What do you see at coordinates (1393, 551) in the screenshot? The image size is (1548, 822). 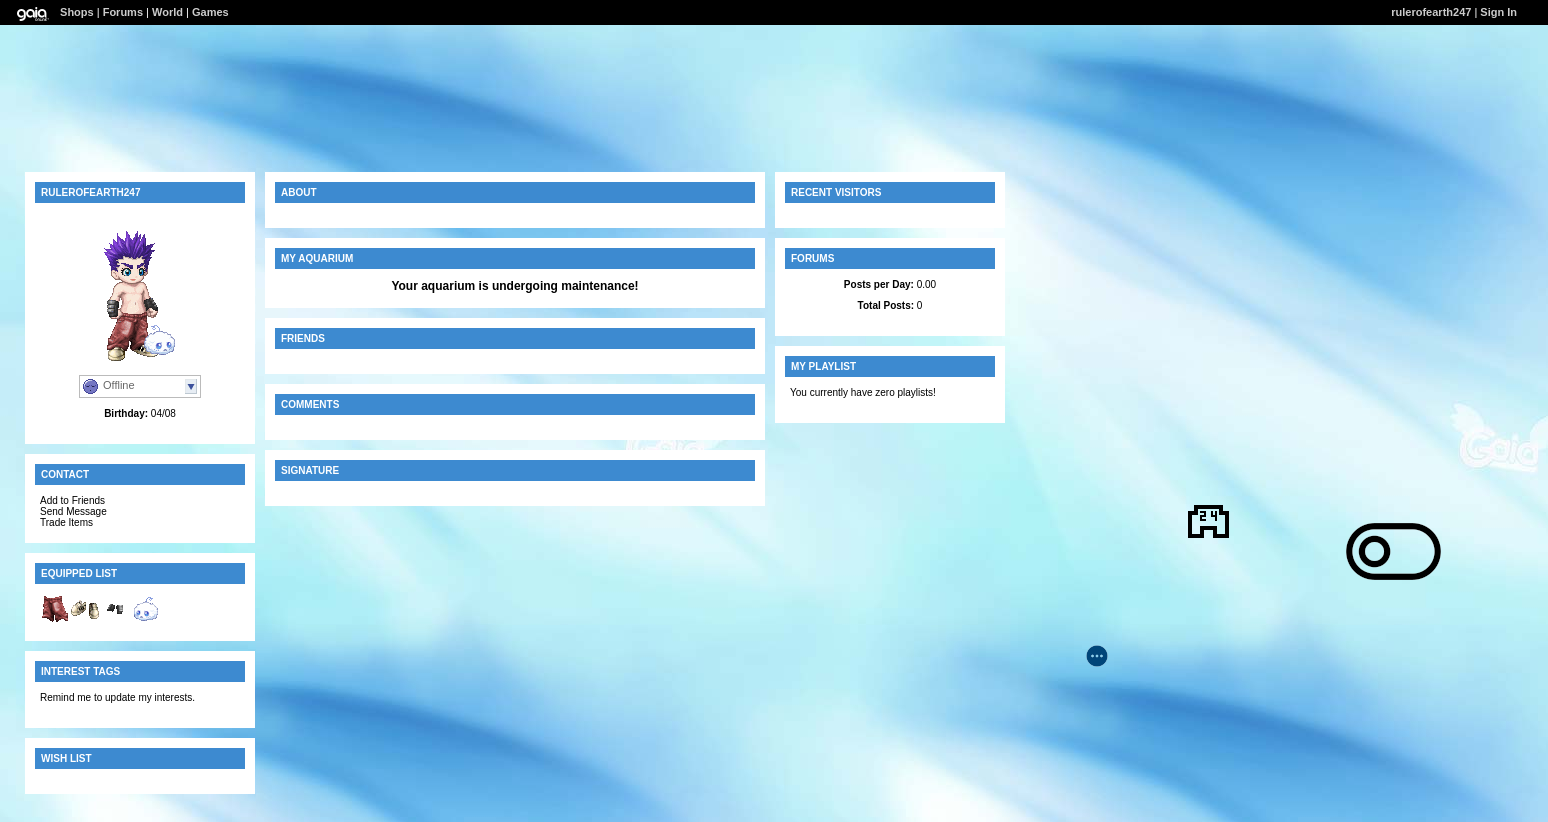 I see `toggle switch in off position` at bounding box center [1393, 551].